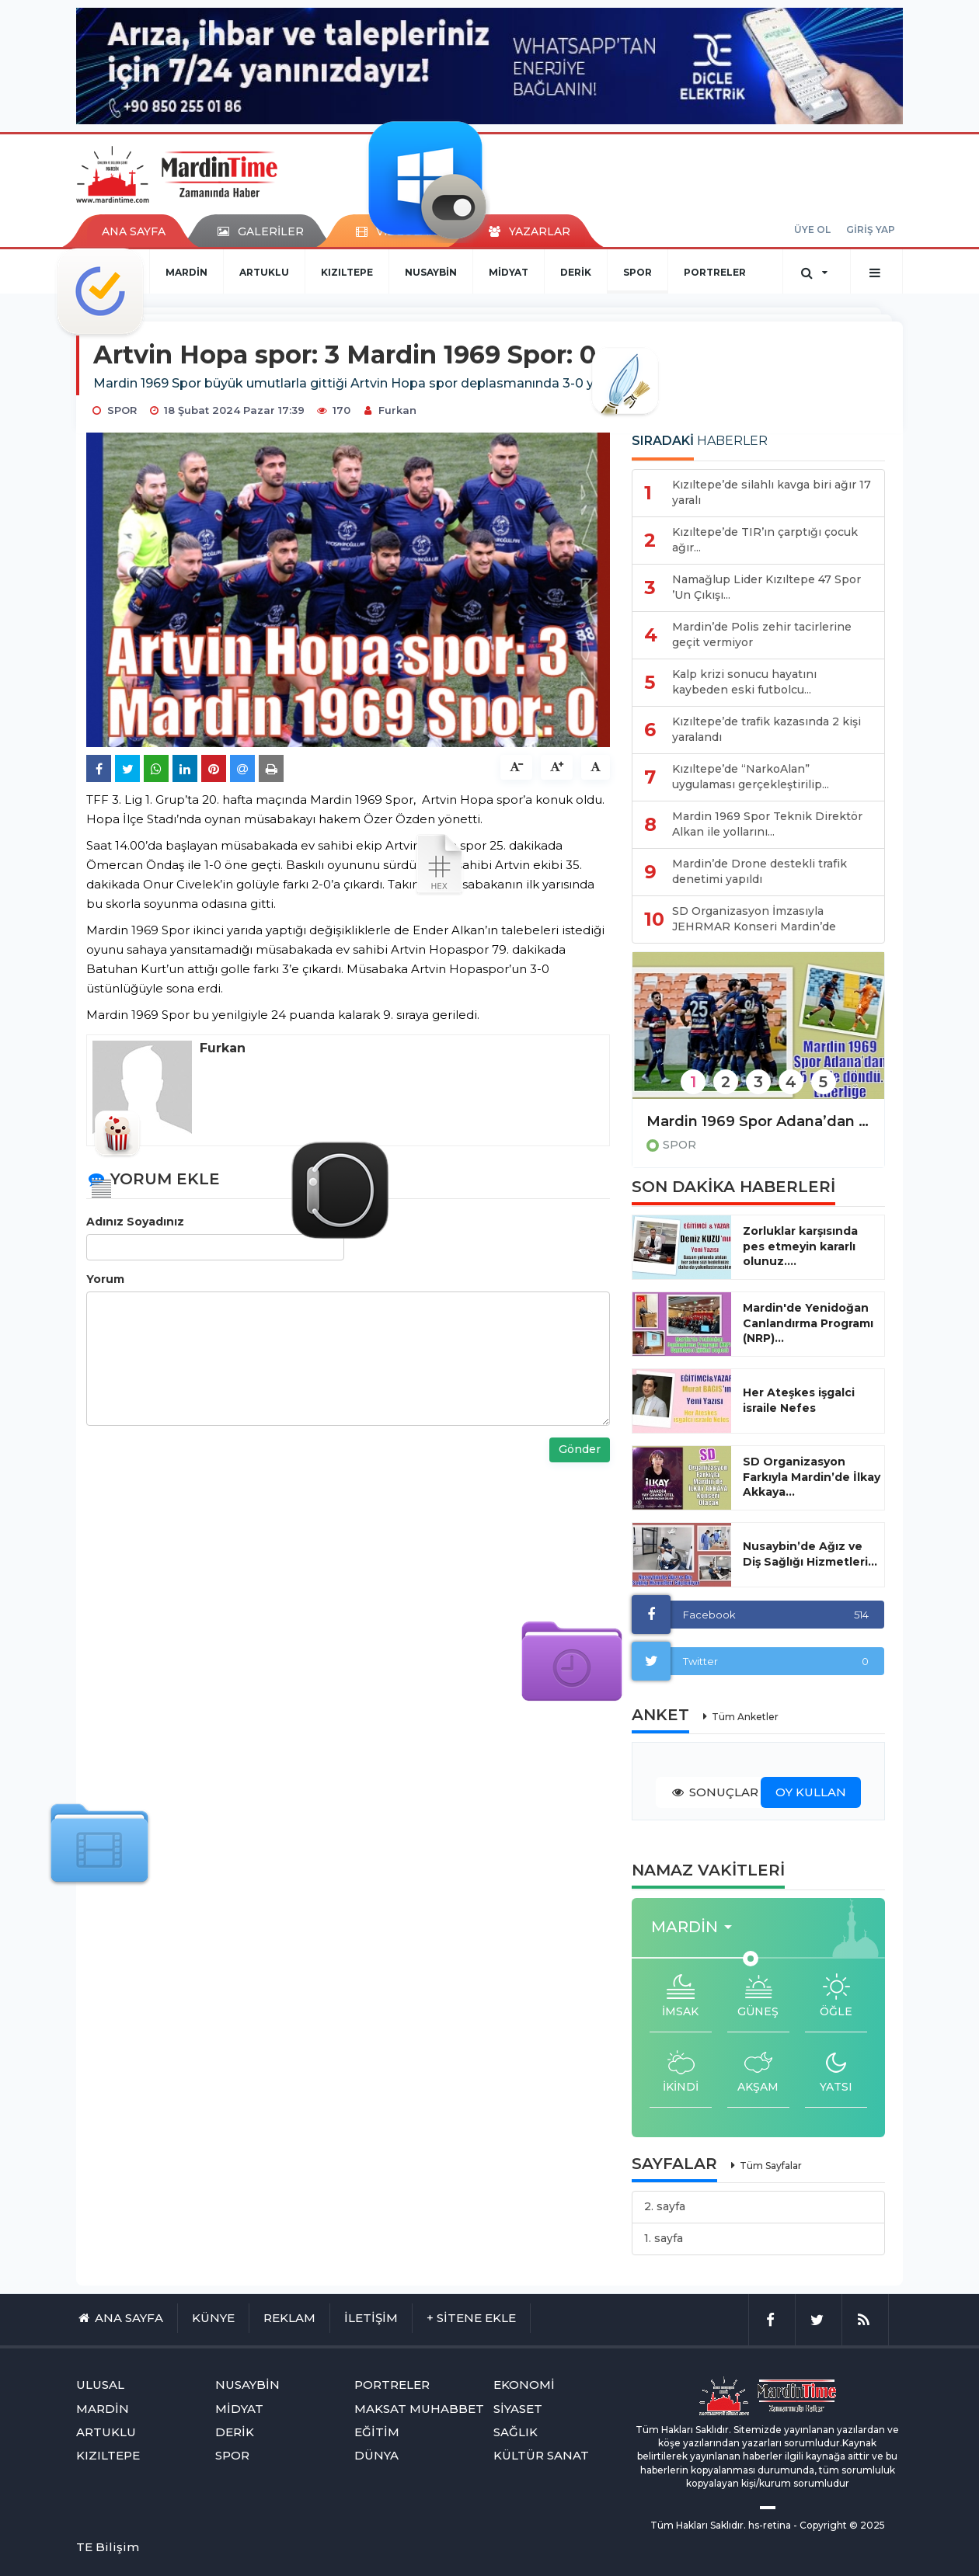  Describe the element at coordinates (572, 1661) in the screenshot. I see `access temporary files folder` at that location.